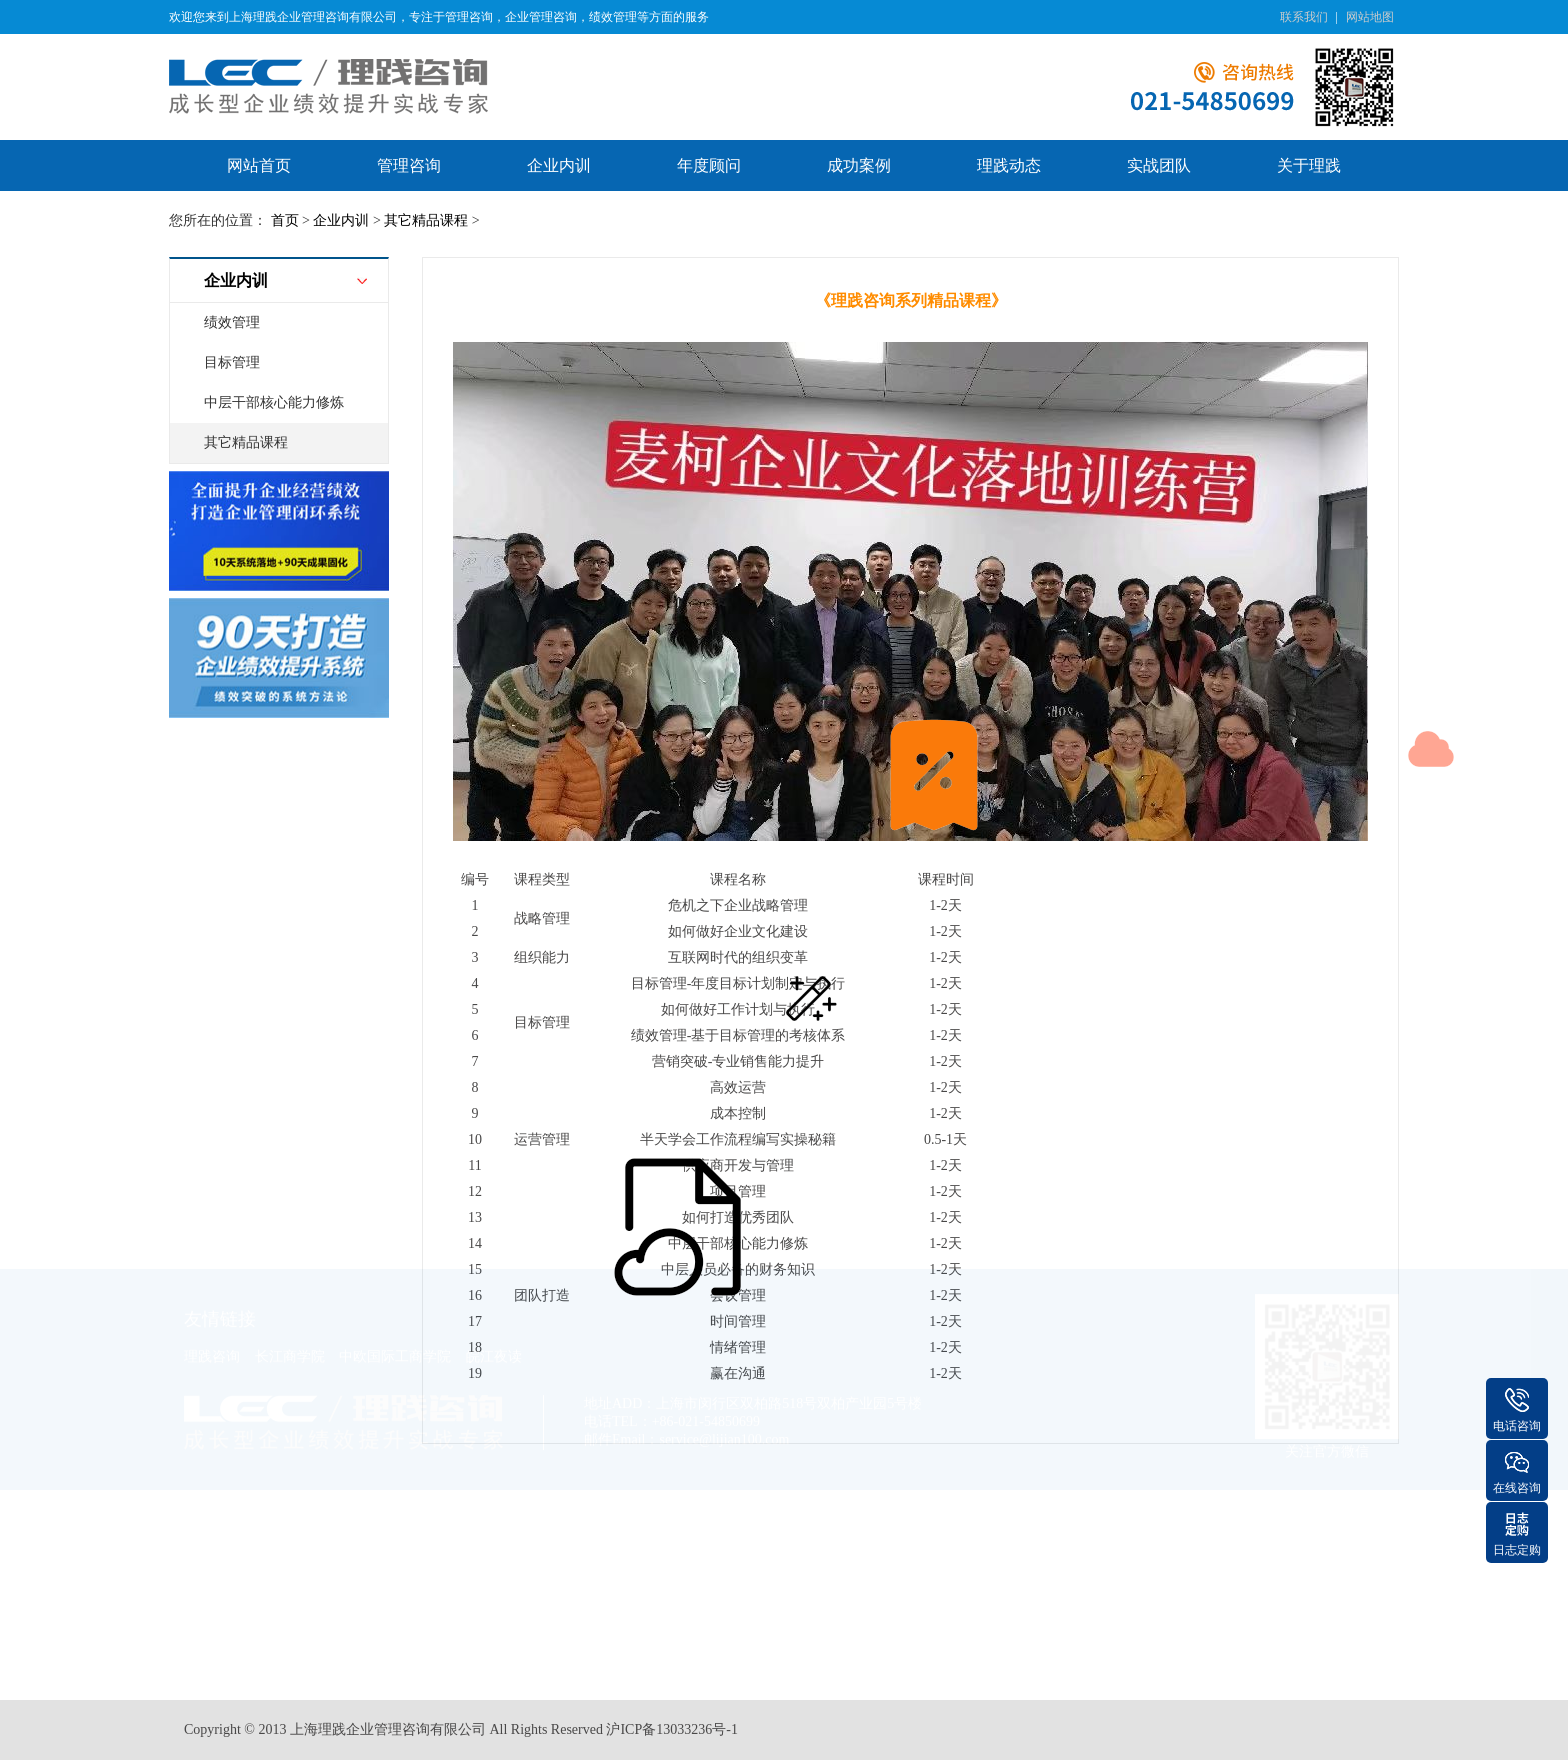  What do you see at coordinates (1431, 749) in the screenshot?
I see `cloud storage or sync status` at bounding box center [1431, 749].